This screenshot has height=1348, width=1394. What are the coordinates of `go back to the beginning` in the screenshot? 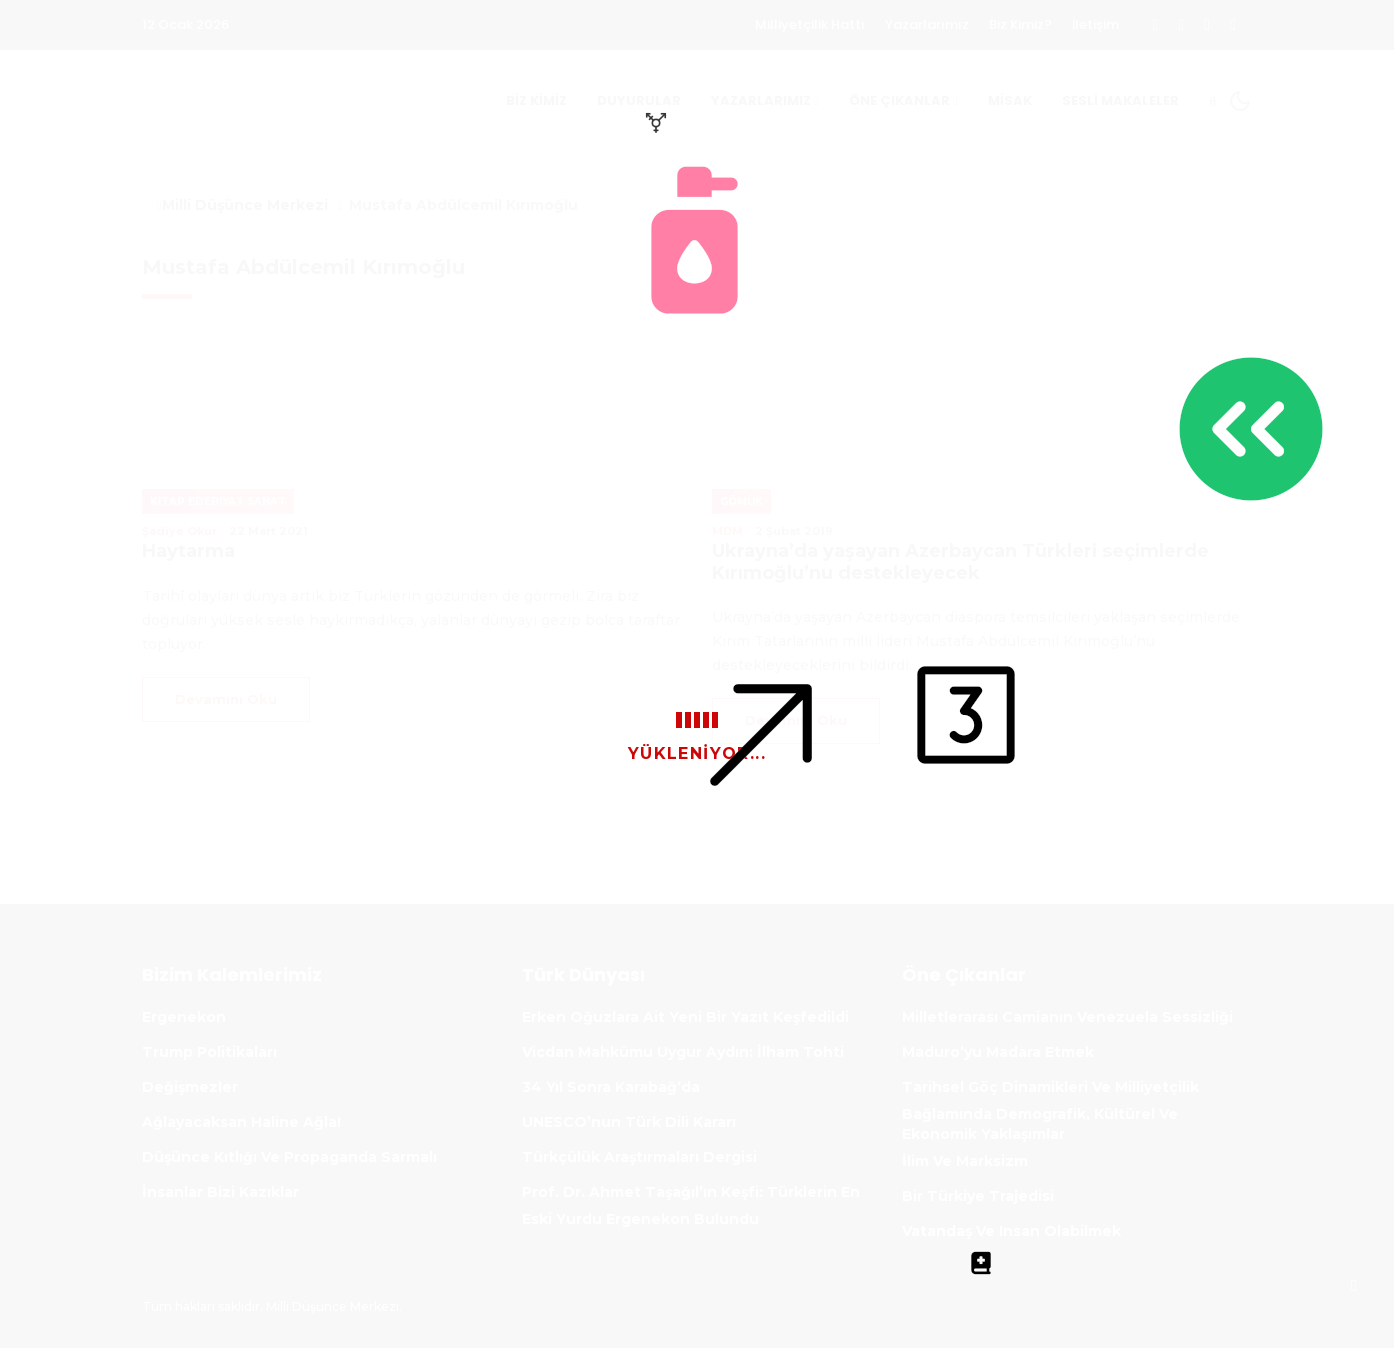 It's located at (1251, 429).